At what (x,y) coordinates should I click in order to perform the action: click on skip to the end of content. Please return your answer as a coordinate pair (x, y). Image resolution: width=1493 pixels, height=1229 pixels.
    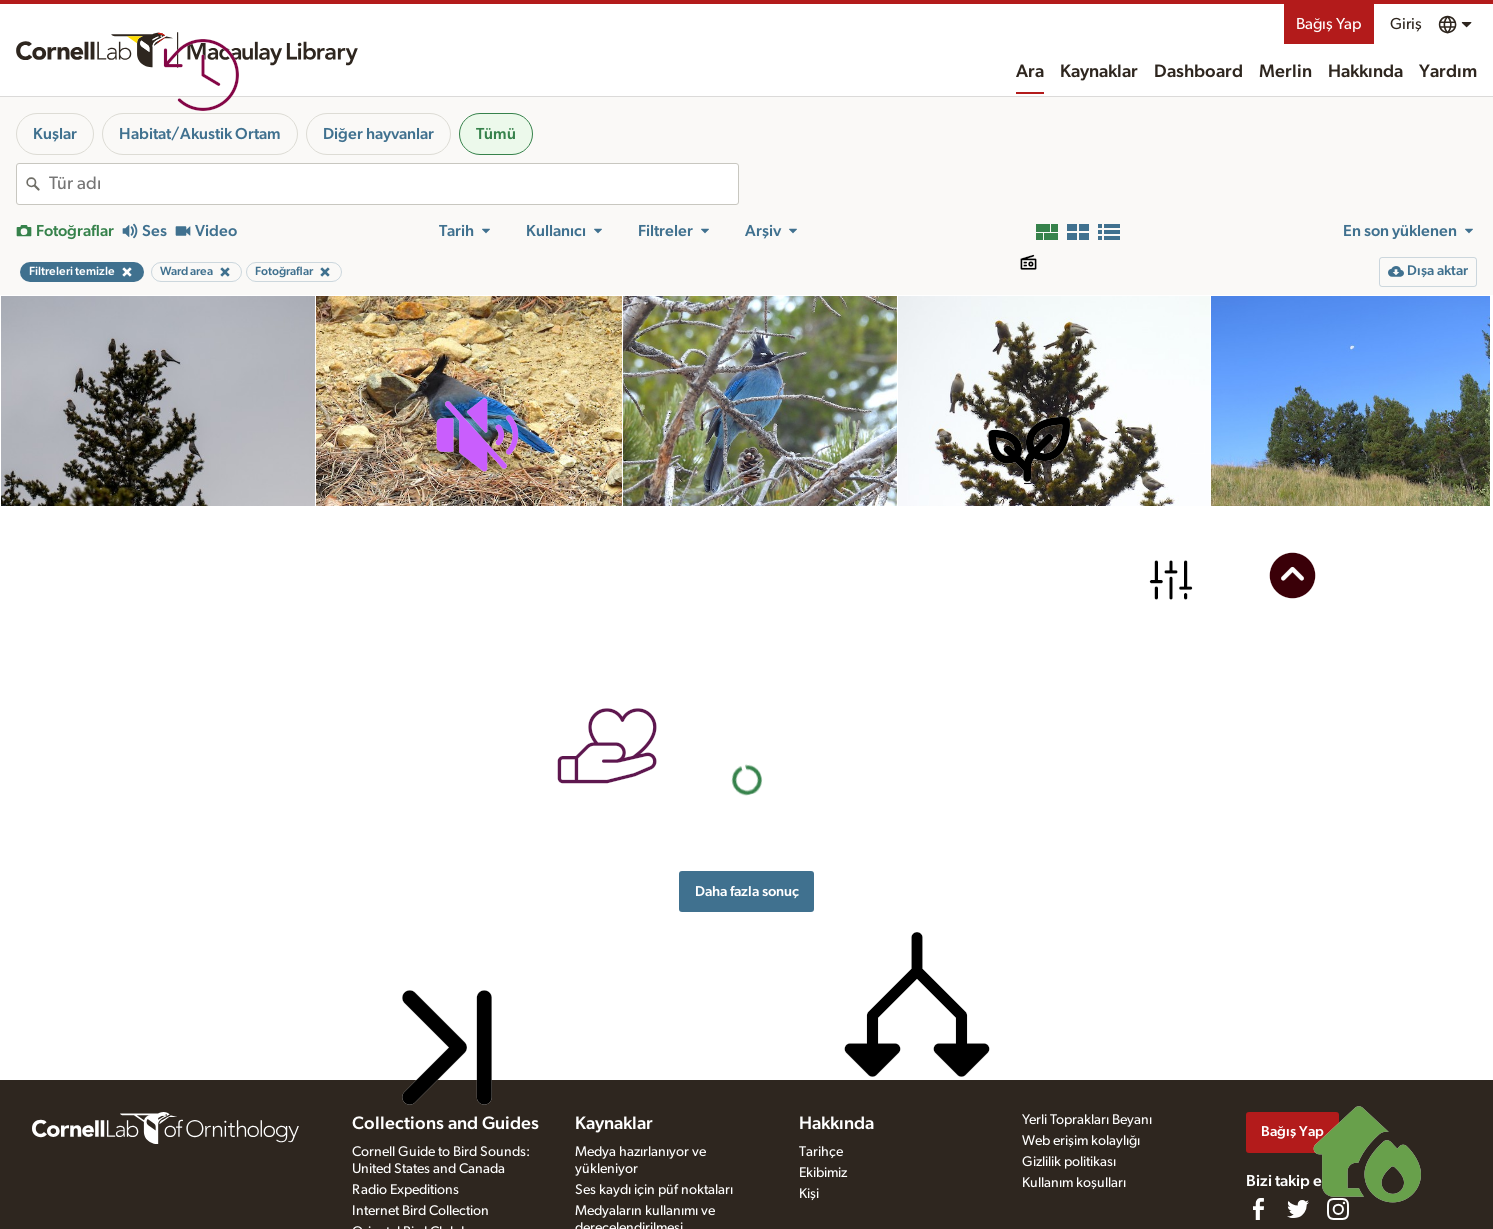
    Looking at the image, I should click on (449, 1047).